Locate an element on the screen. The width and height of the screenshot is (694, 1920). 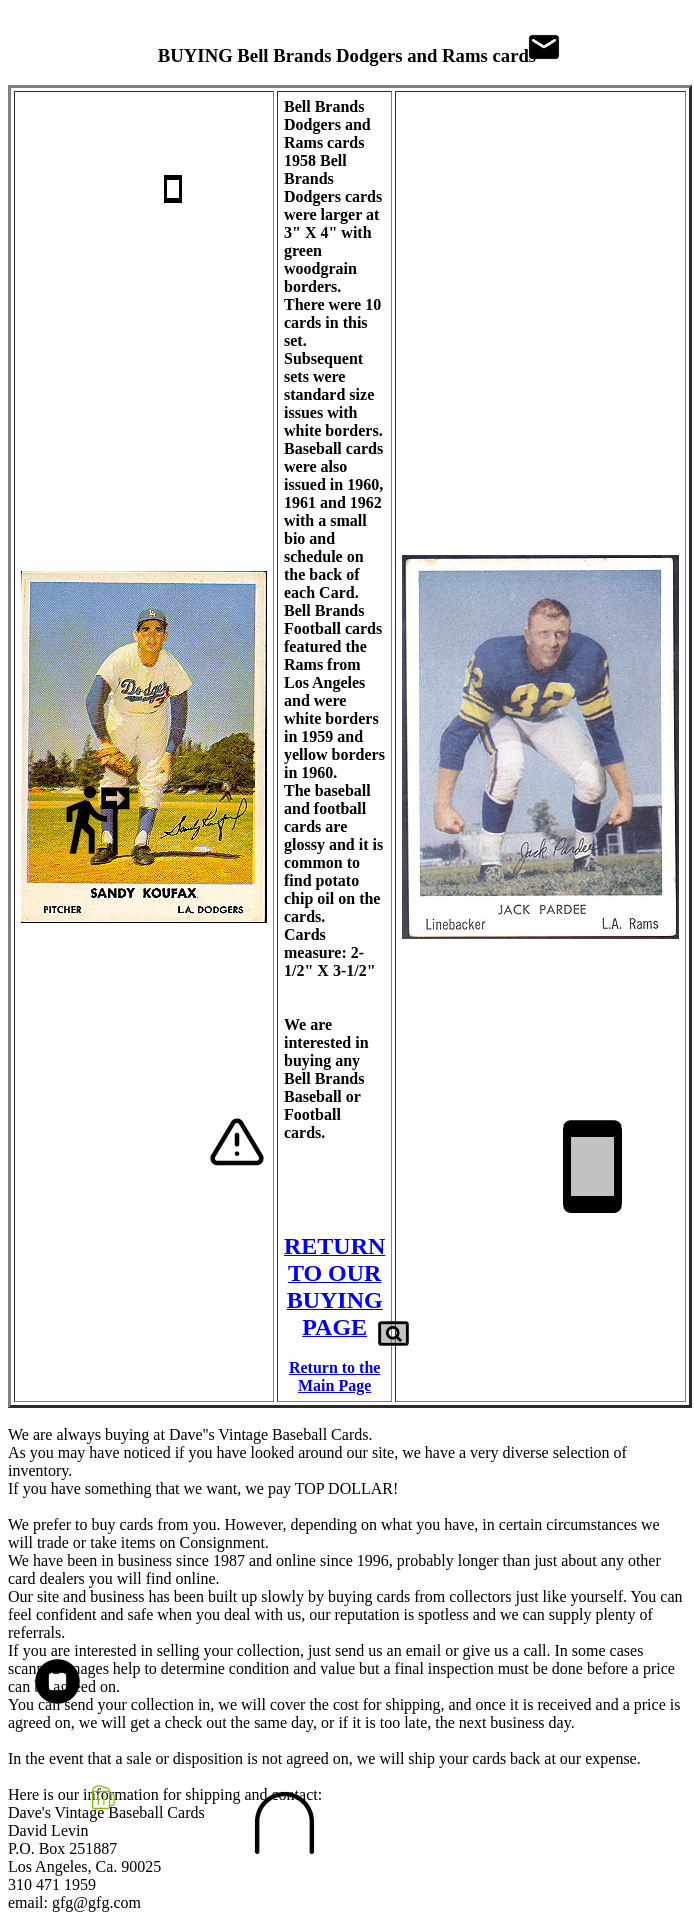
indicates mobile device or smartphone view is located at coordinates (592, 1166).